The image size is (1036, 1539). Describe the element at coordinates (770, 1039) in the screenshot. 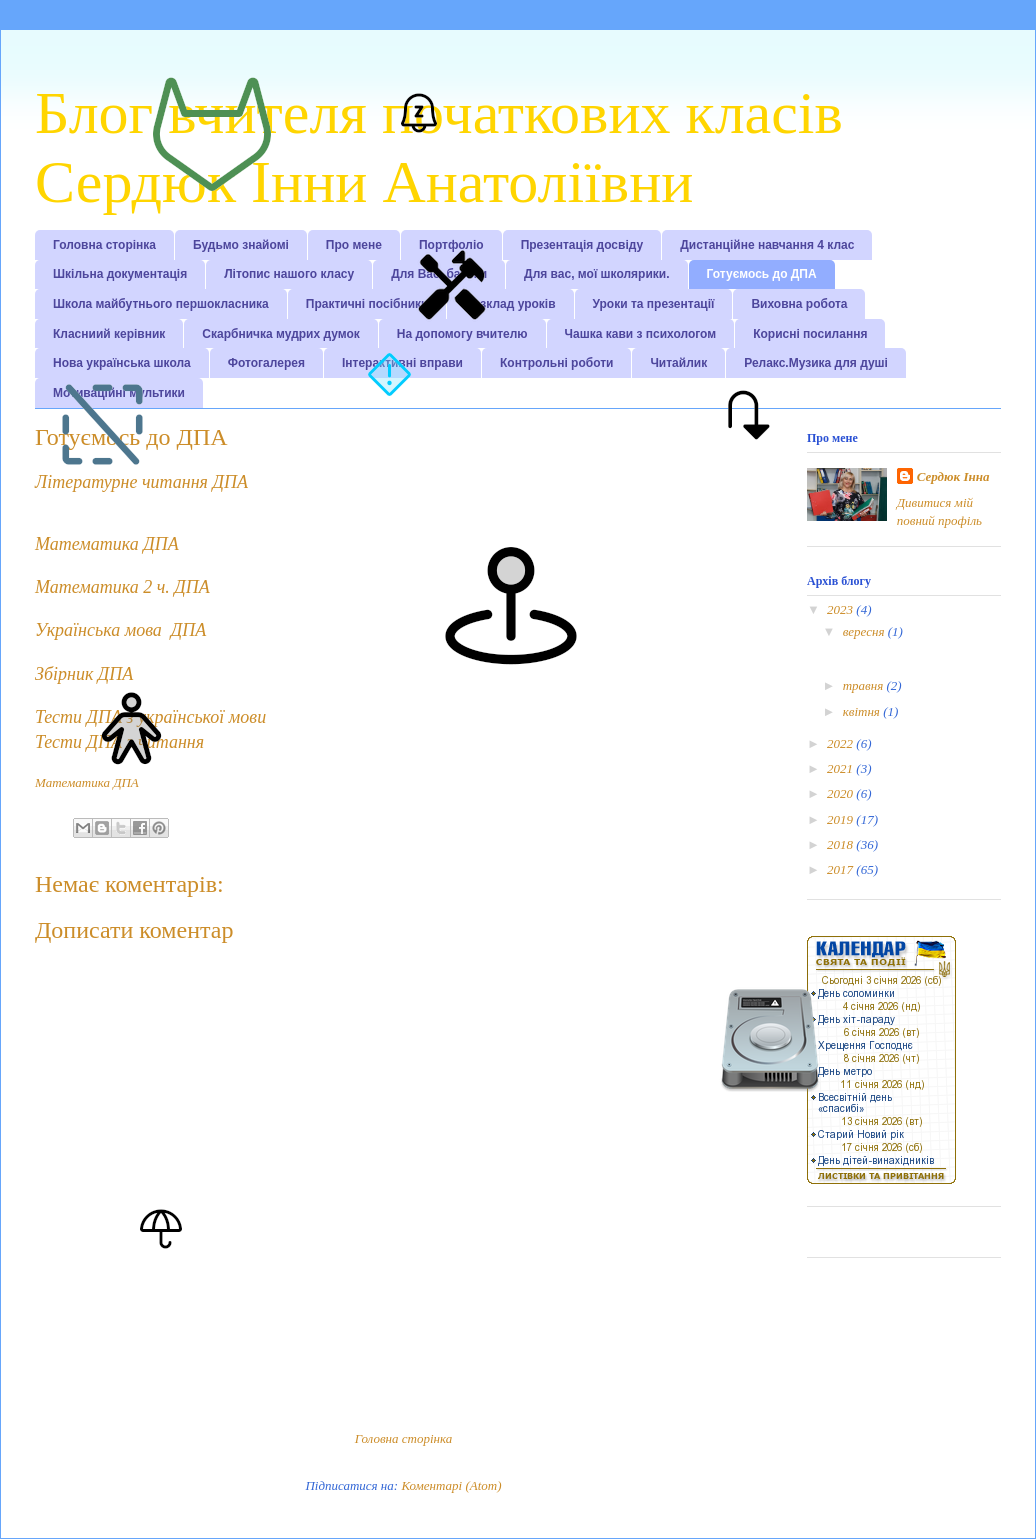

I see `access local hard drive storage` at that location.